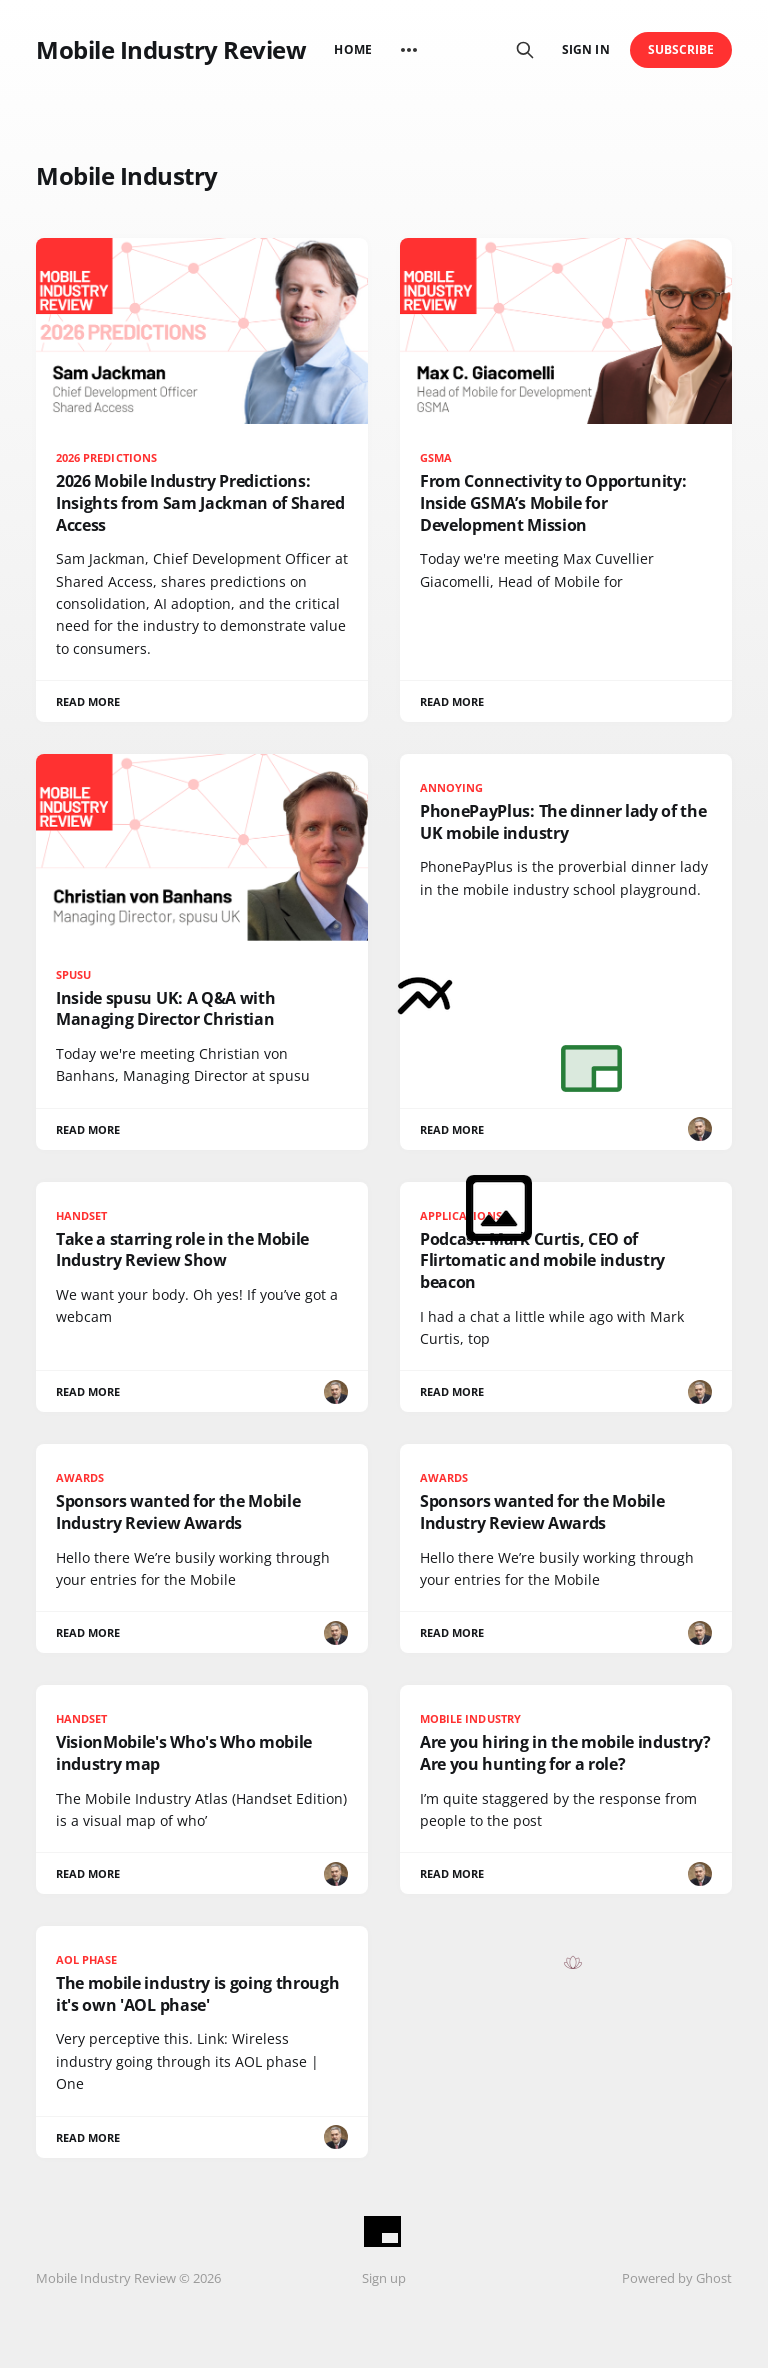  Describe the element at coordinates (591, 1068) in the screenshot. I see `enable picture-in-picture mode` at that location.